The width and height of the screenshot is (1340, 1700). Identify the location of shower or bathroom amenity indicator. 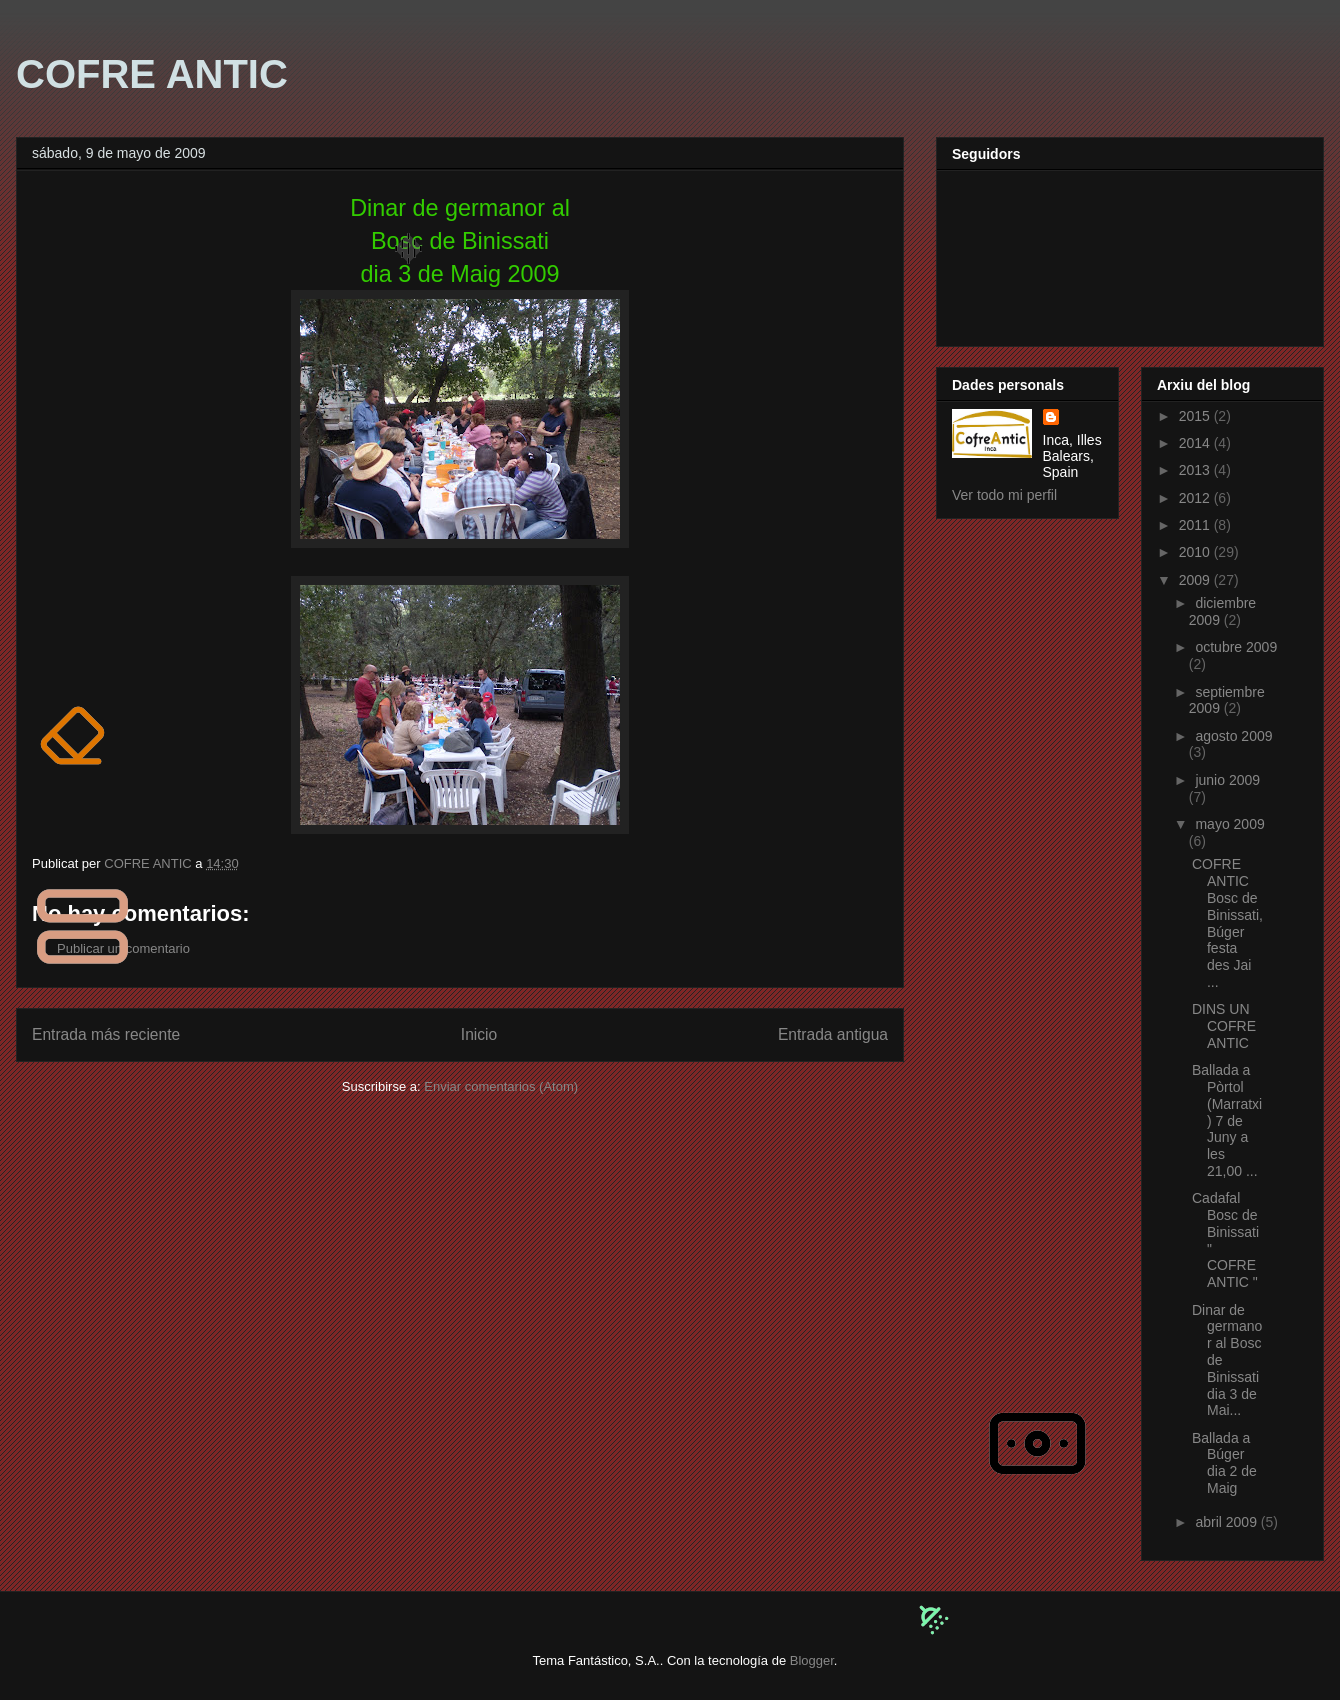
(934, 1620).